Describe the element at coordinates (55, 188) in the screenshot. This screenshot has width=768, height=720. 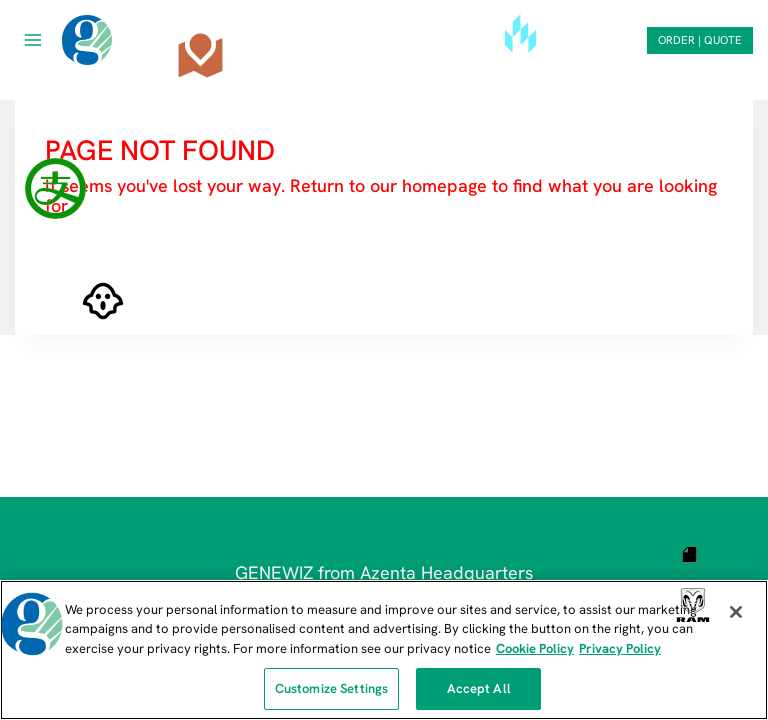
I see `pay with alipay` at that location.